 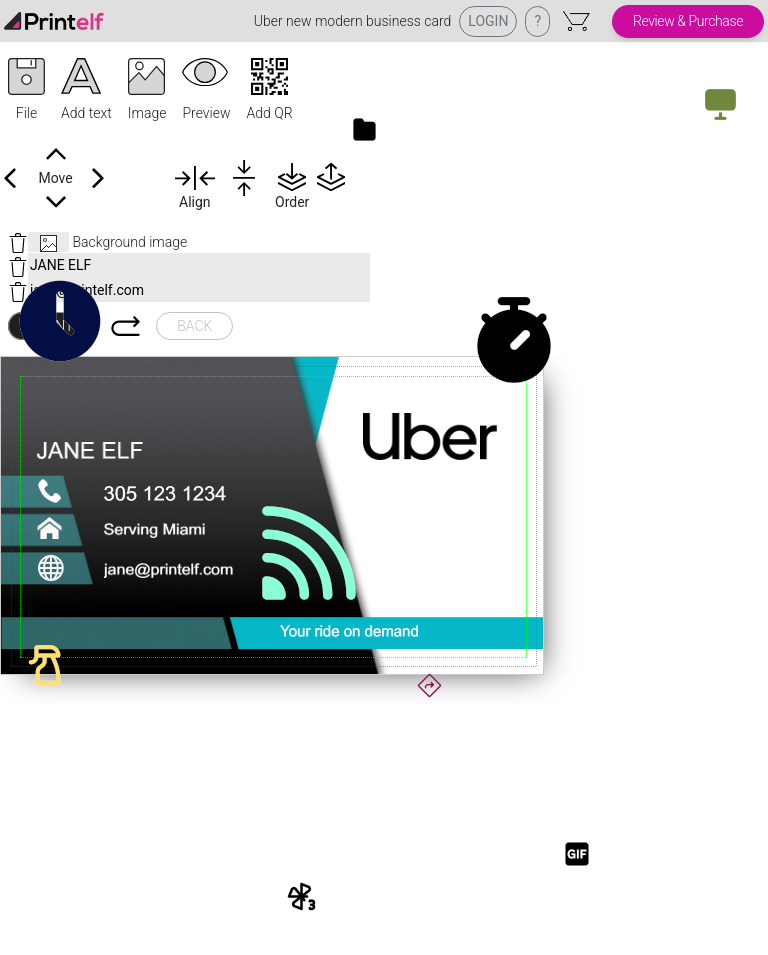 I want to click on check connection latency or network status, so click(x=309, y=553).